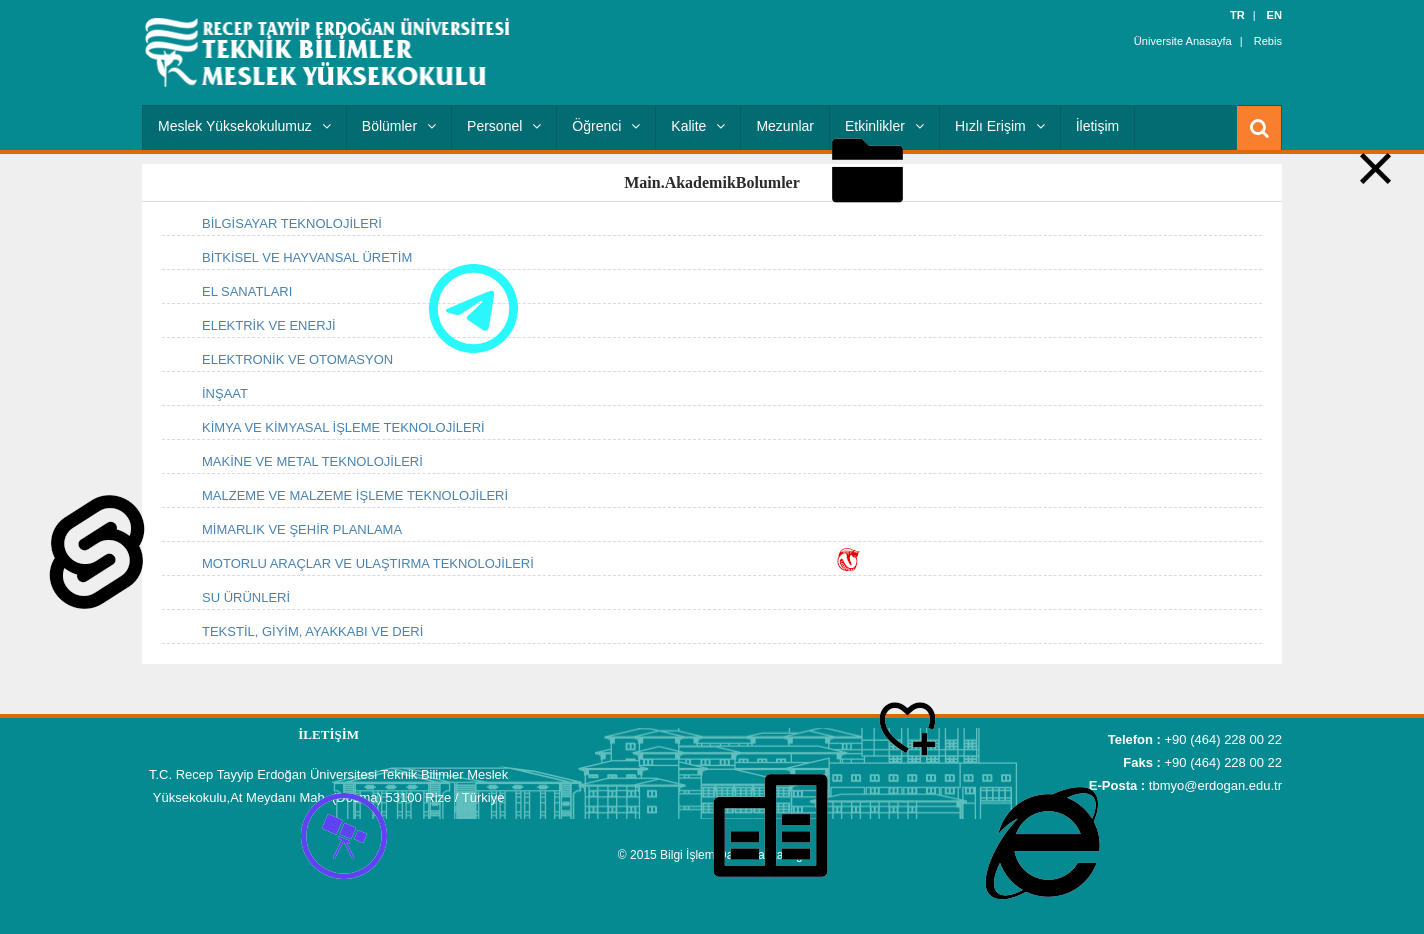 Image resolution: width=1424 pixels, height=934 pixels. What do you see at coordinates (473, 308) in the screenshot?
I see `open Telegram messaging app` at bounding box center [473, 308].